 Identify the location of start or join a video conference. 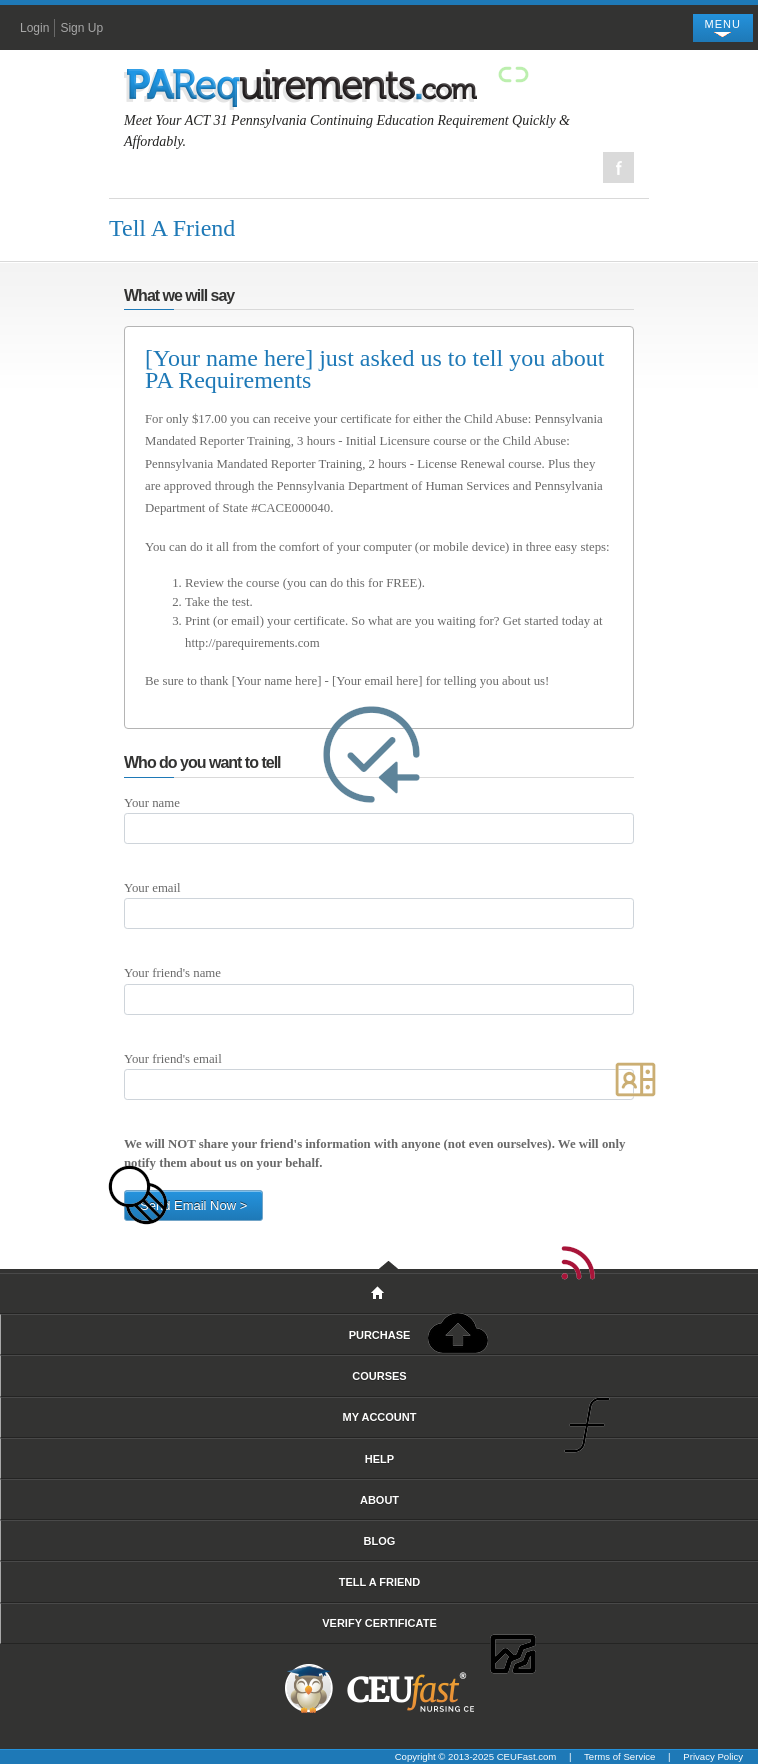
(635, 1079).